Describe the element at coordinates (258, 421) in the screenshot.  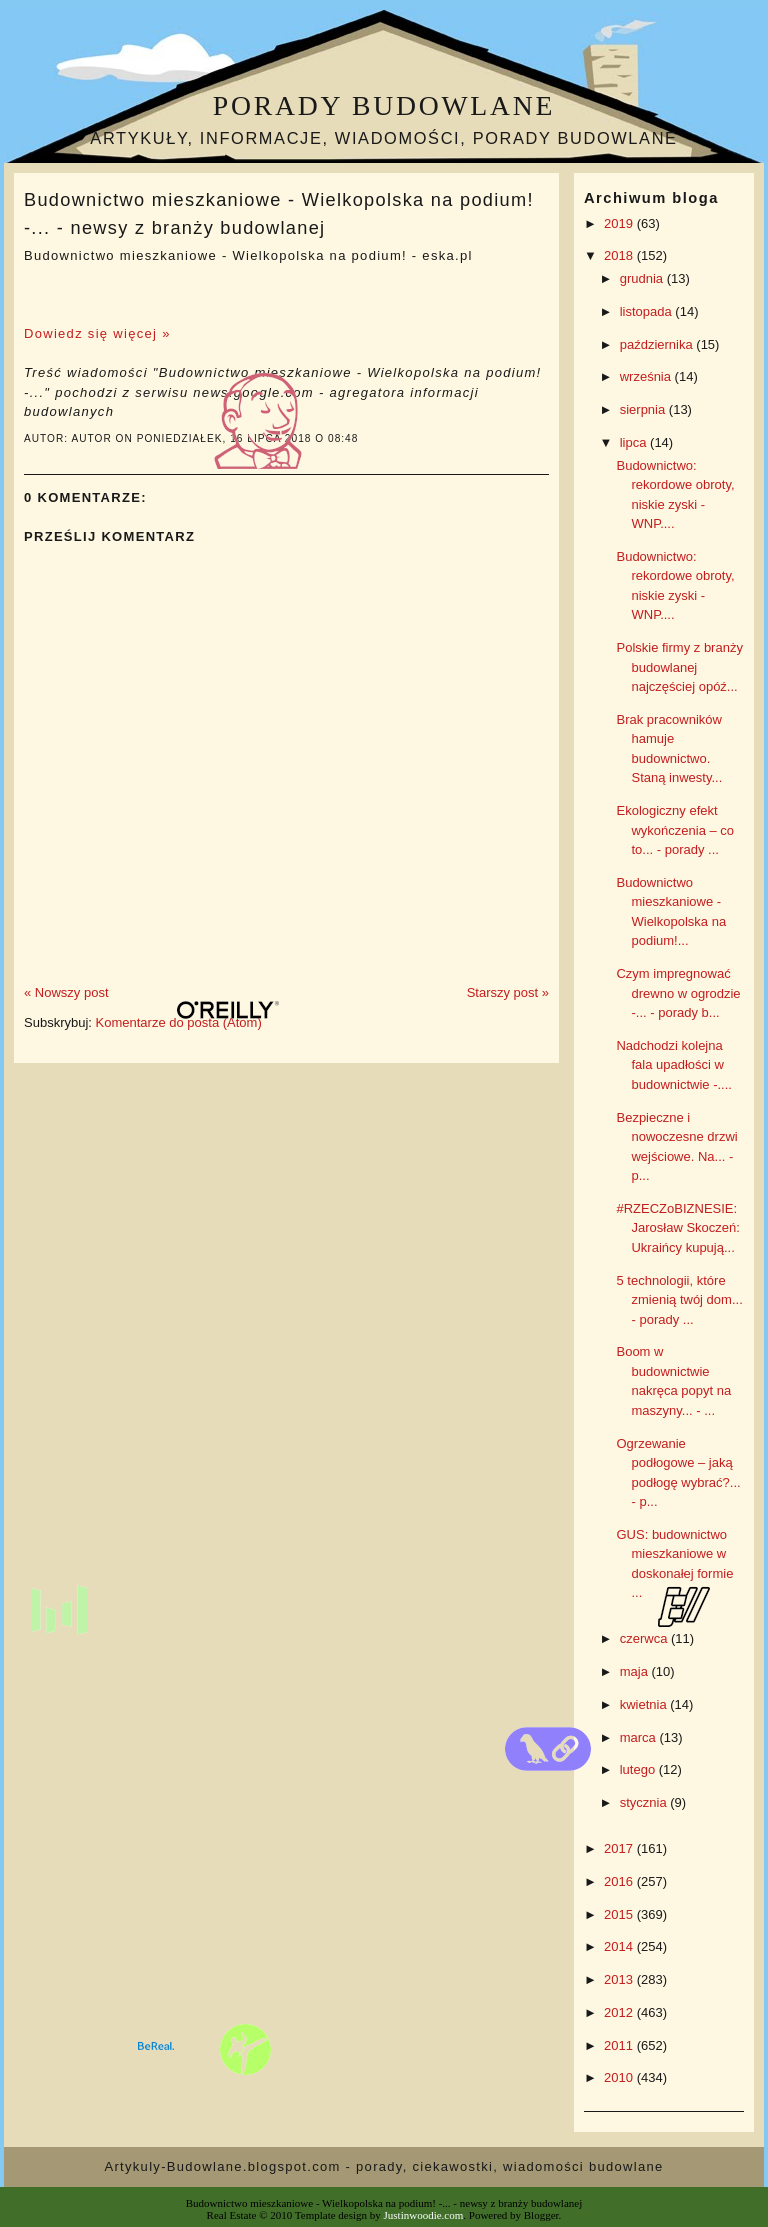
I see `jenkins CI/CD automation server logo` at that location.